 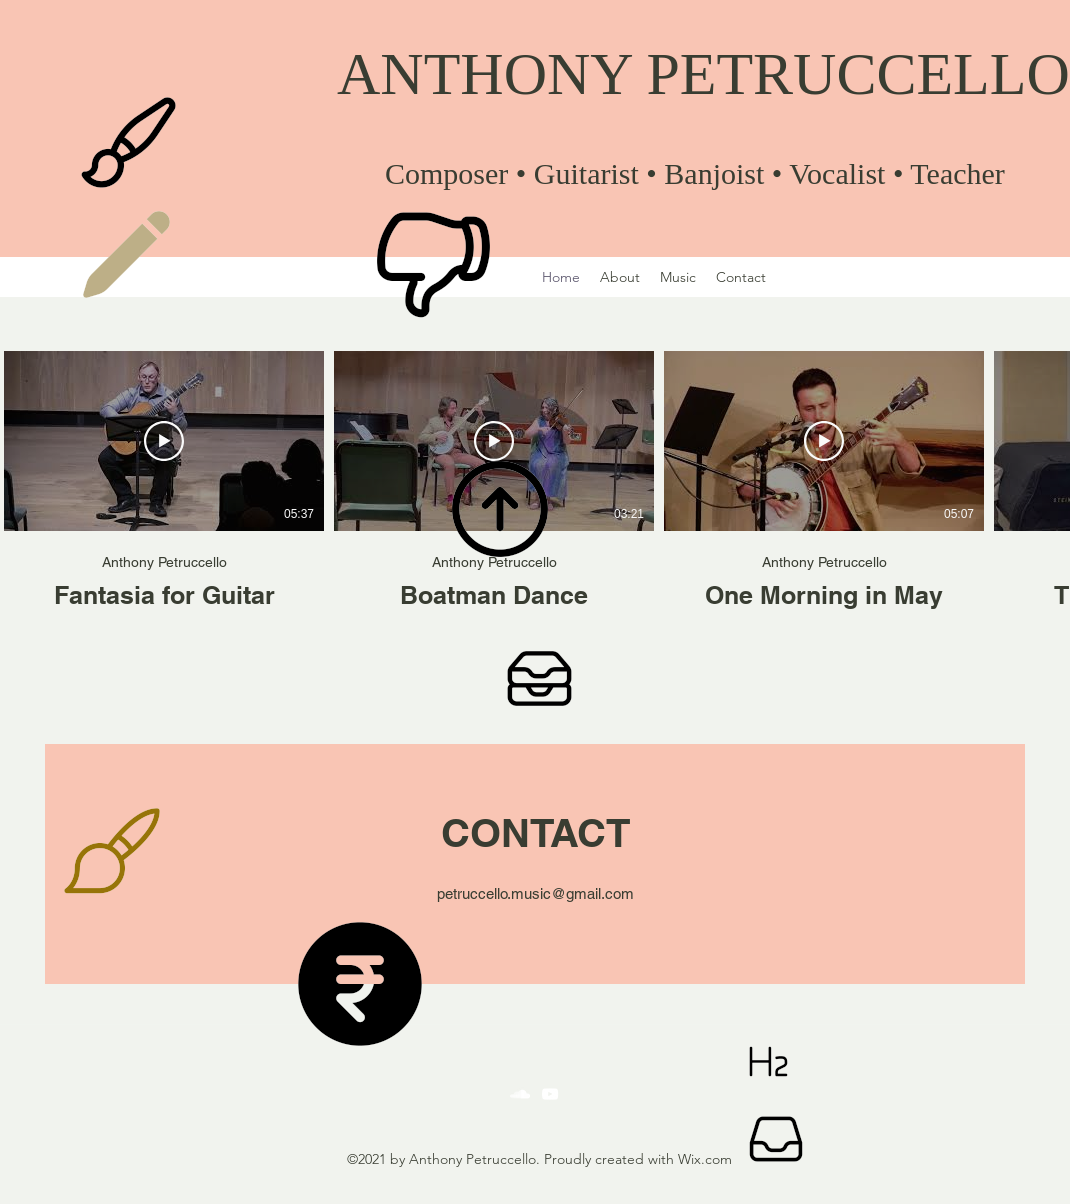 What do you see at coordinates (776, 1139) in the screenshot?
I see `view your inbox messages` at bounding box center [776, 1139].